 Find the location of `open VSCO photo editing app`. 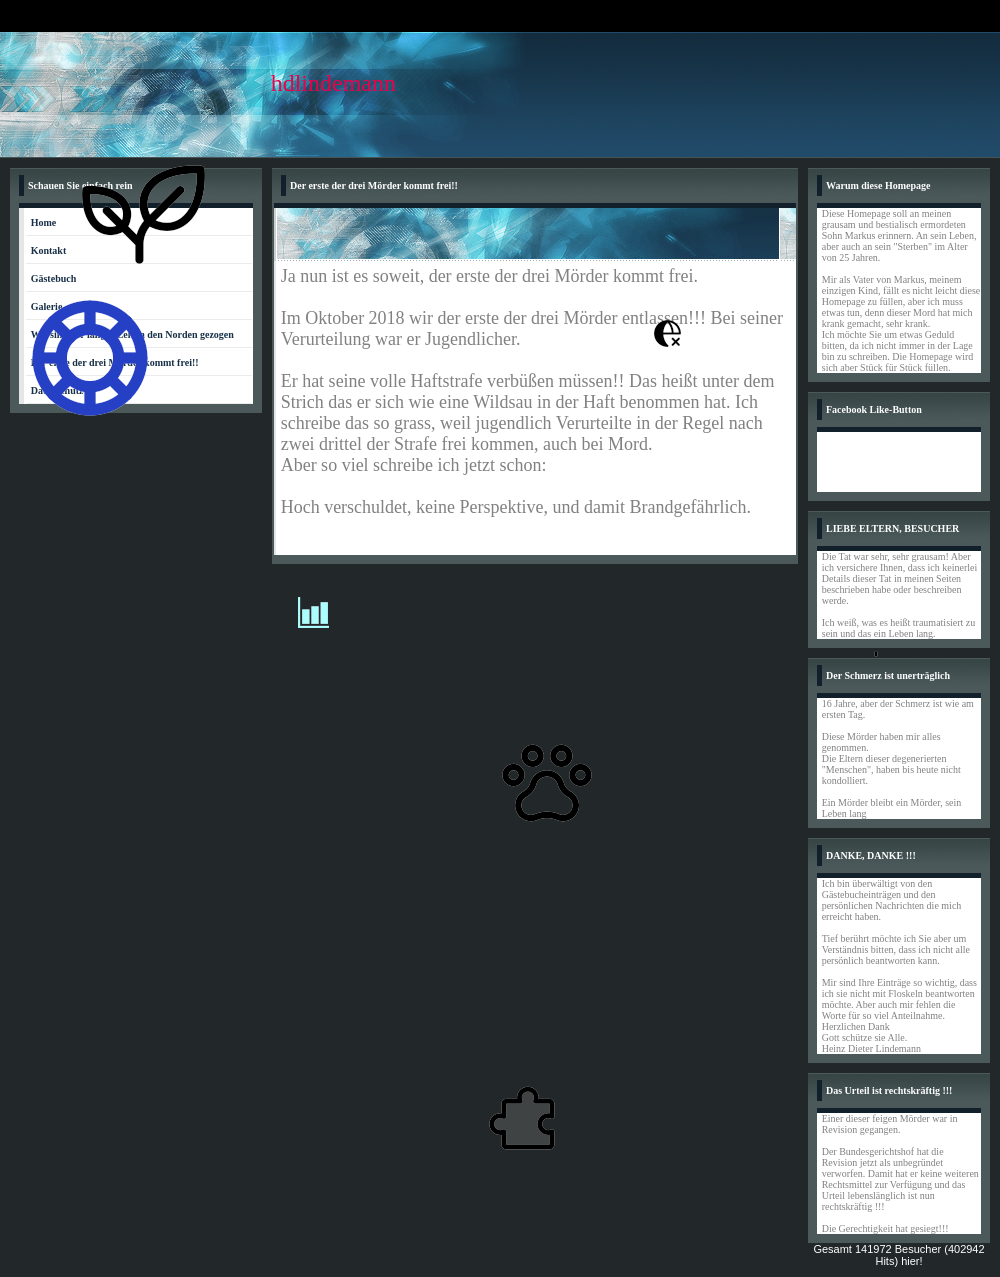

open VSCO photo editing app is located at coordinates (90, 358).